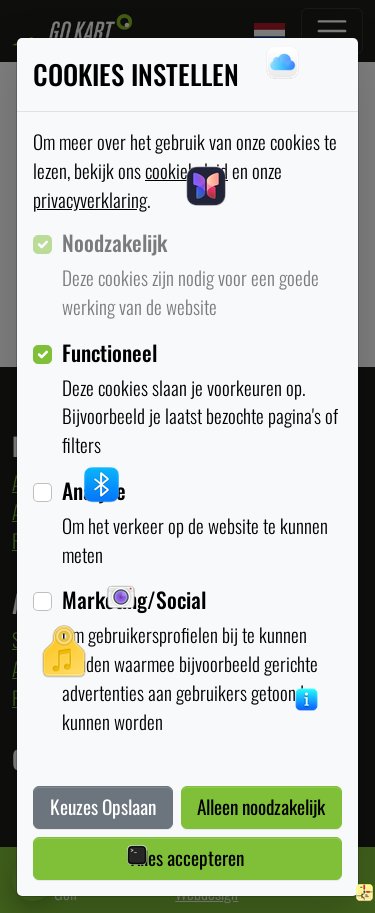 This screenshot has height=913, width=375. What do you see at coordinates (137, 855) in the screenshot?
I see `open terminal app` at bounding box center [137, 855].